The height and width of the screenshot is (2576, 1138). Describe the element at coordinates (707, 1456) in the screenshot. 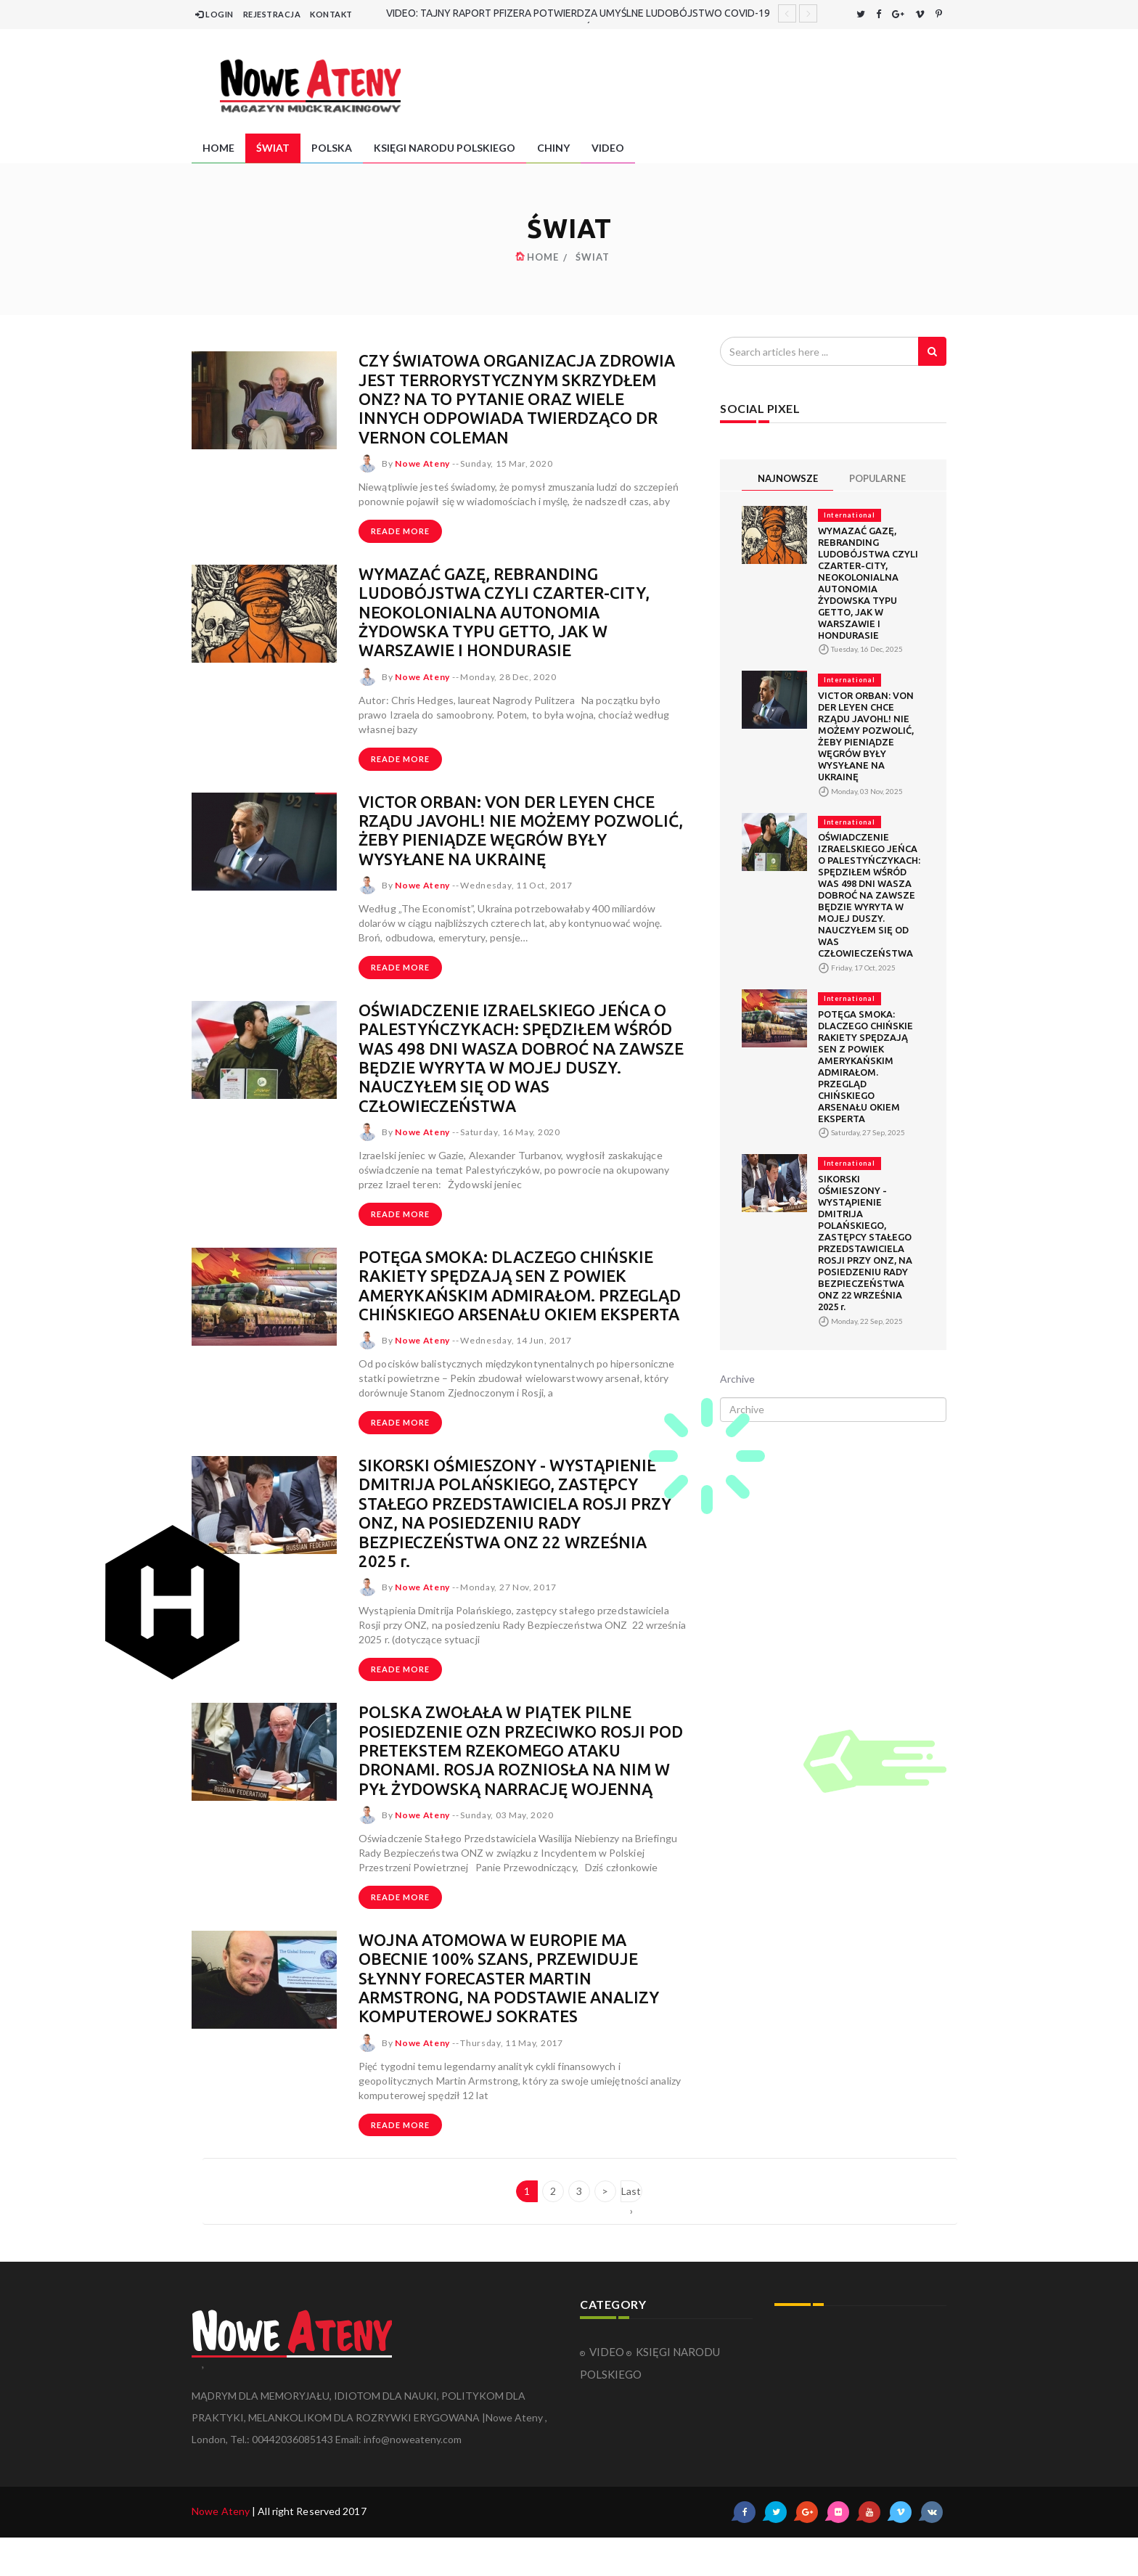

I see `indicates content is loading` at that location.